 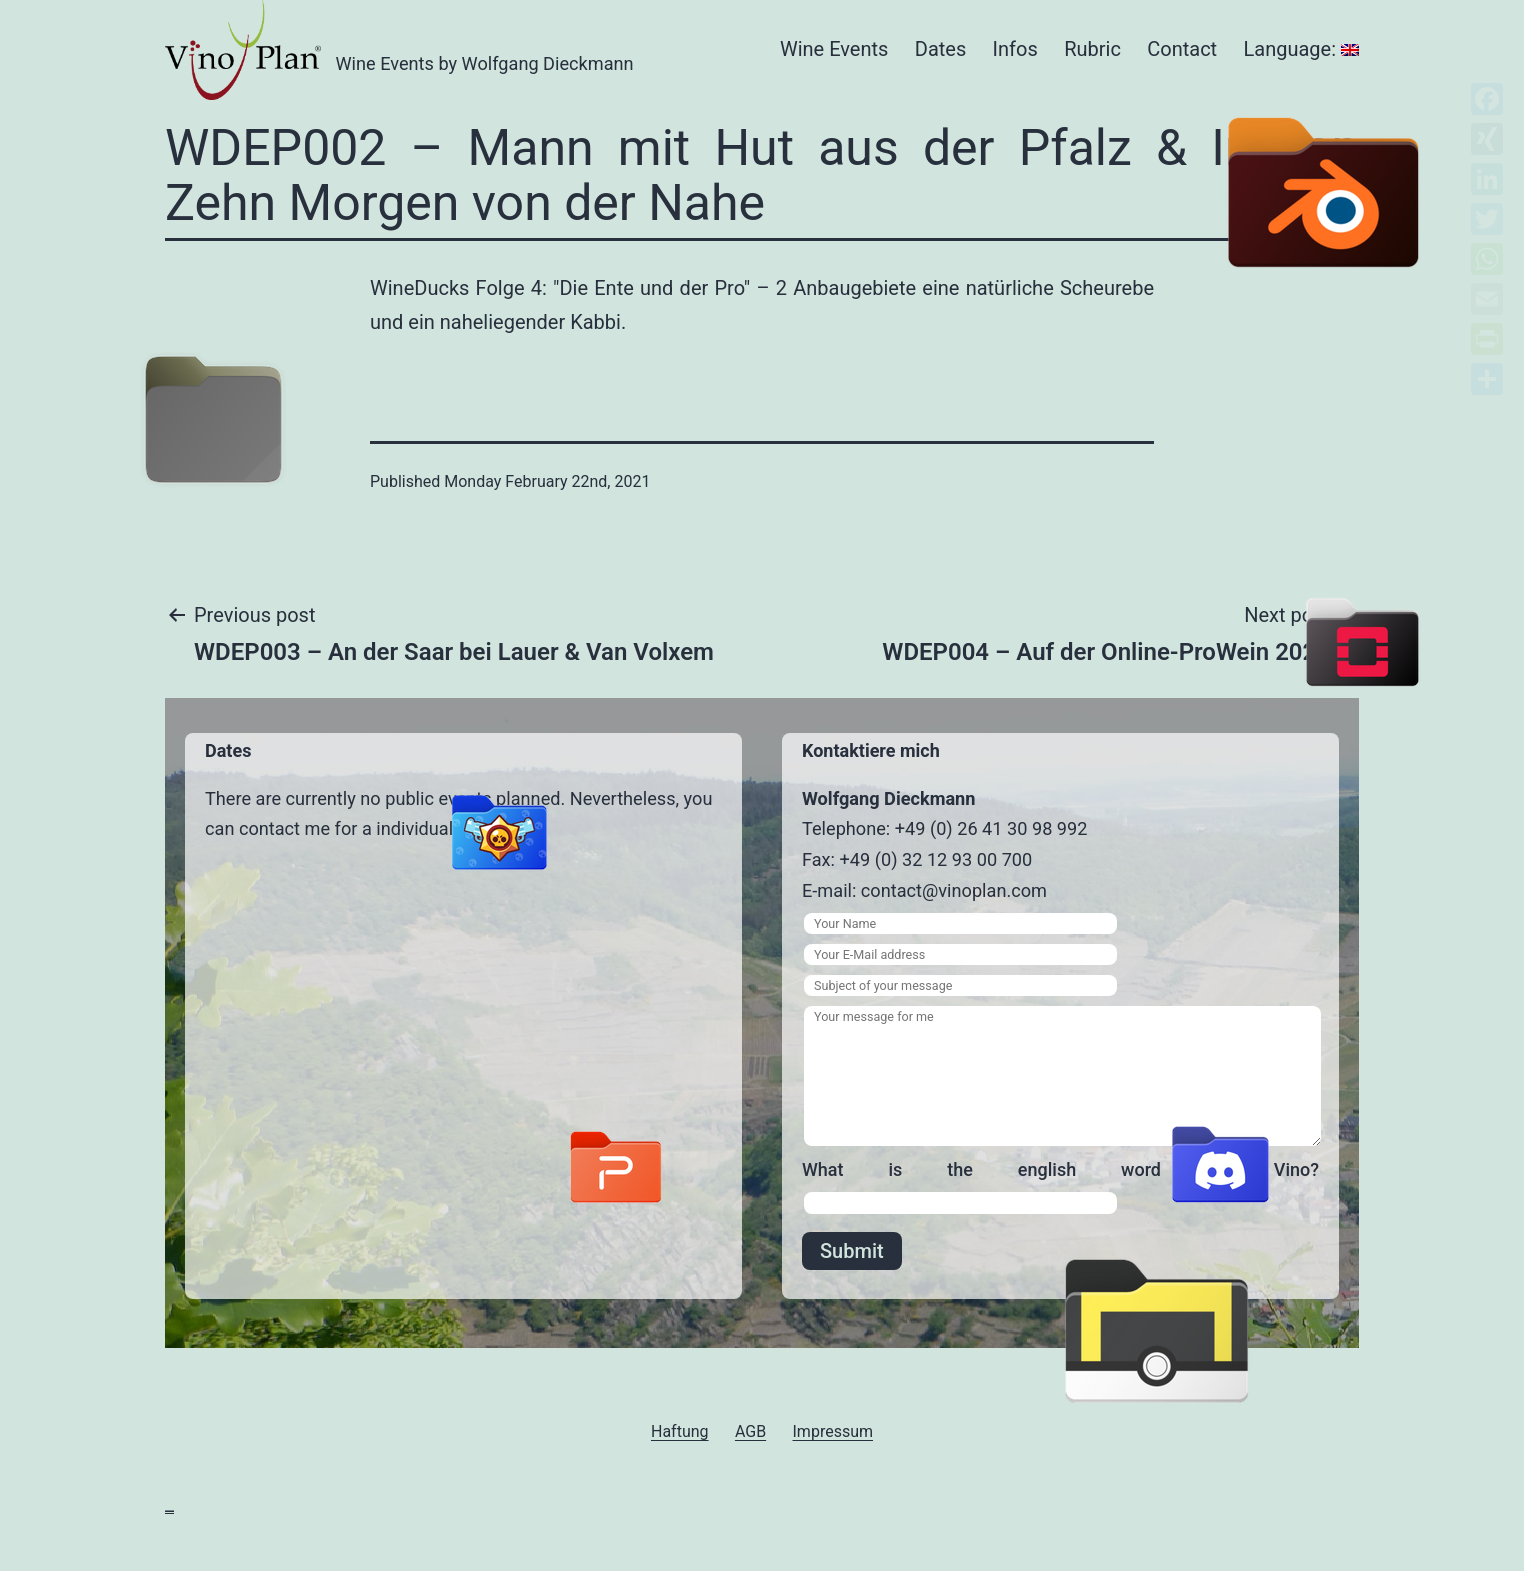 What do you see at coordinates (1220, 1167) in the screenshot?
I see `folder for discord-related files` at bounding box center [1220, 1167].